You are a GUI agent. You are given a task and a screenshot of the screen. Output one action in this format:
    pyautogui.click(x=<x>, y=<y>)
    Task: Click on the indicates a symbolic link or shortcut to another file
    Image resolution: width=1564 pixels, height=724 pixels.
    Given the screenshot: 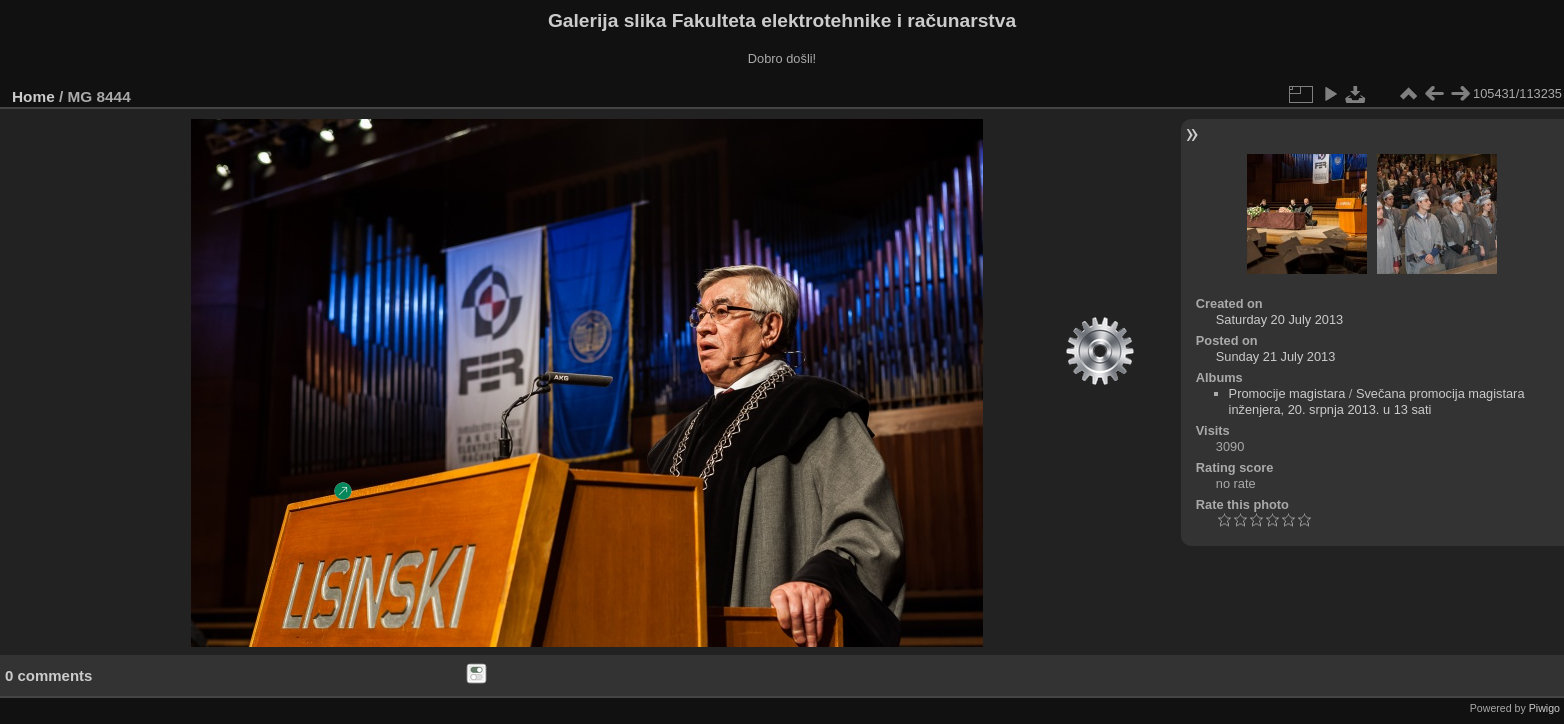 What is the action you would take?
    pyautogui.click(x=343, y=491)
    